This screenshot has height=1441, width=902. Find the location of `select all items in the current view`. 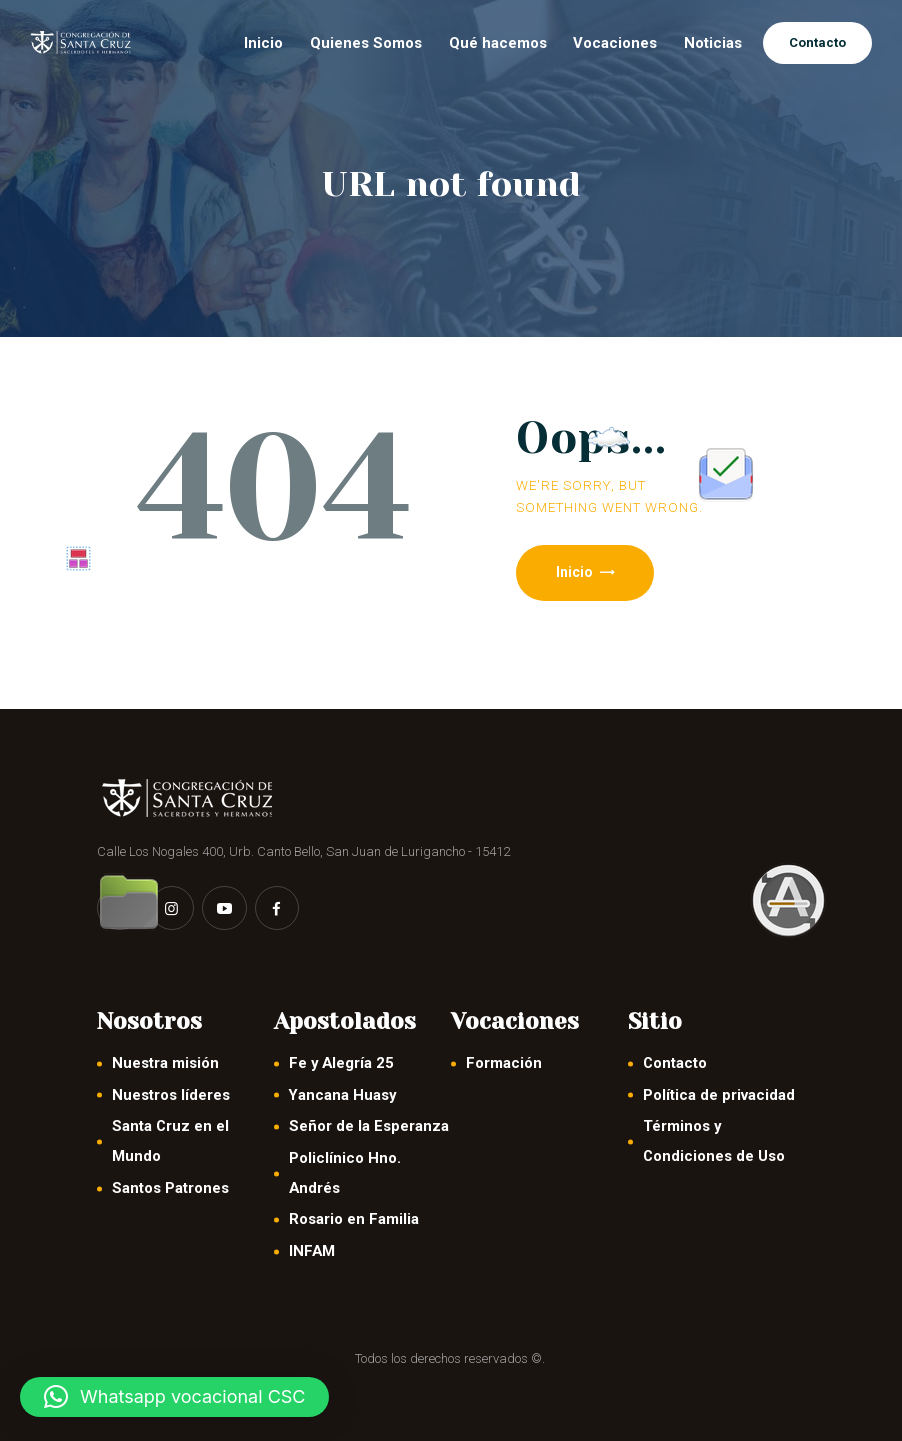

select all items in the current view is located at coordinates (78, 558).